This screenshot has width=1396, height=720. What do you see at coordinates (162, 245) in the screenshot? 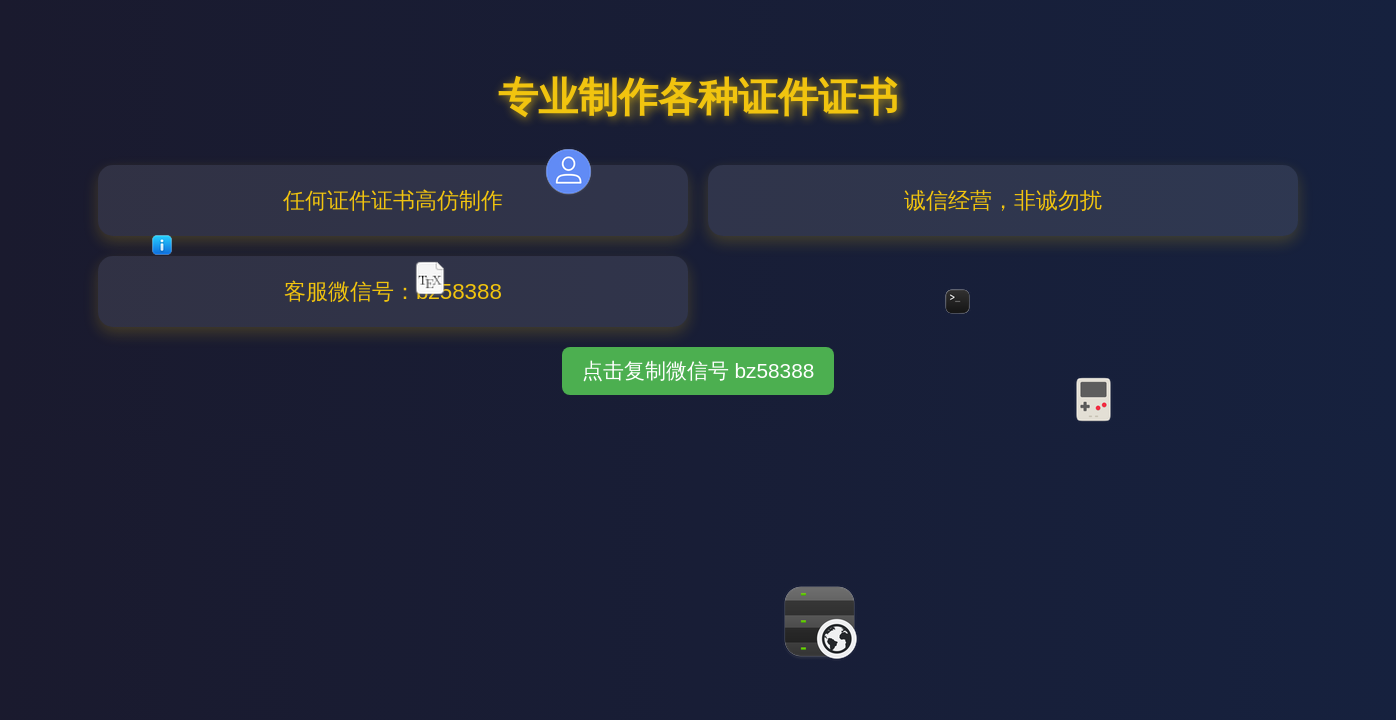
I see `view user profile information` at bounding box center [162, 245].